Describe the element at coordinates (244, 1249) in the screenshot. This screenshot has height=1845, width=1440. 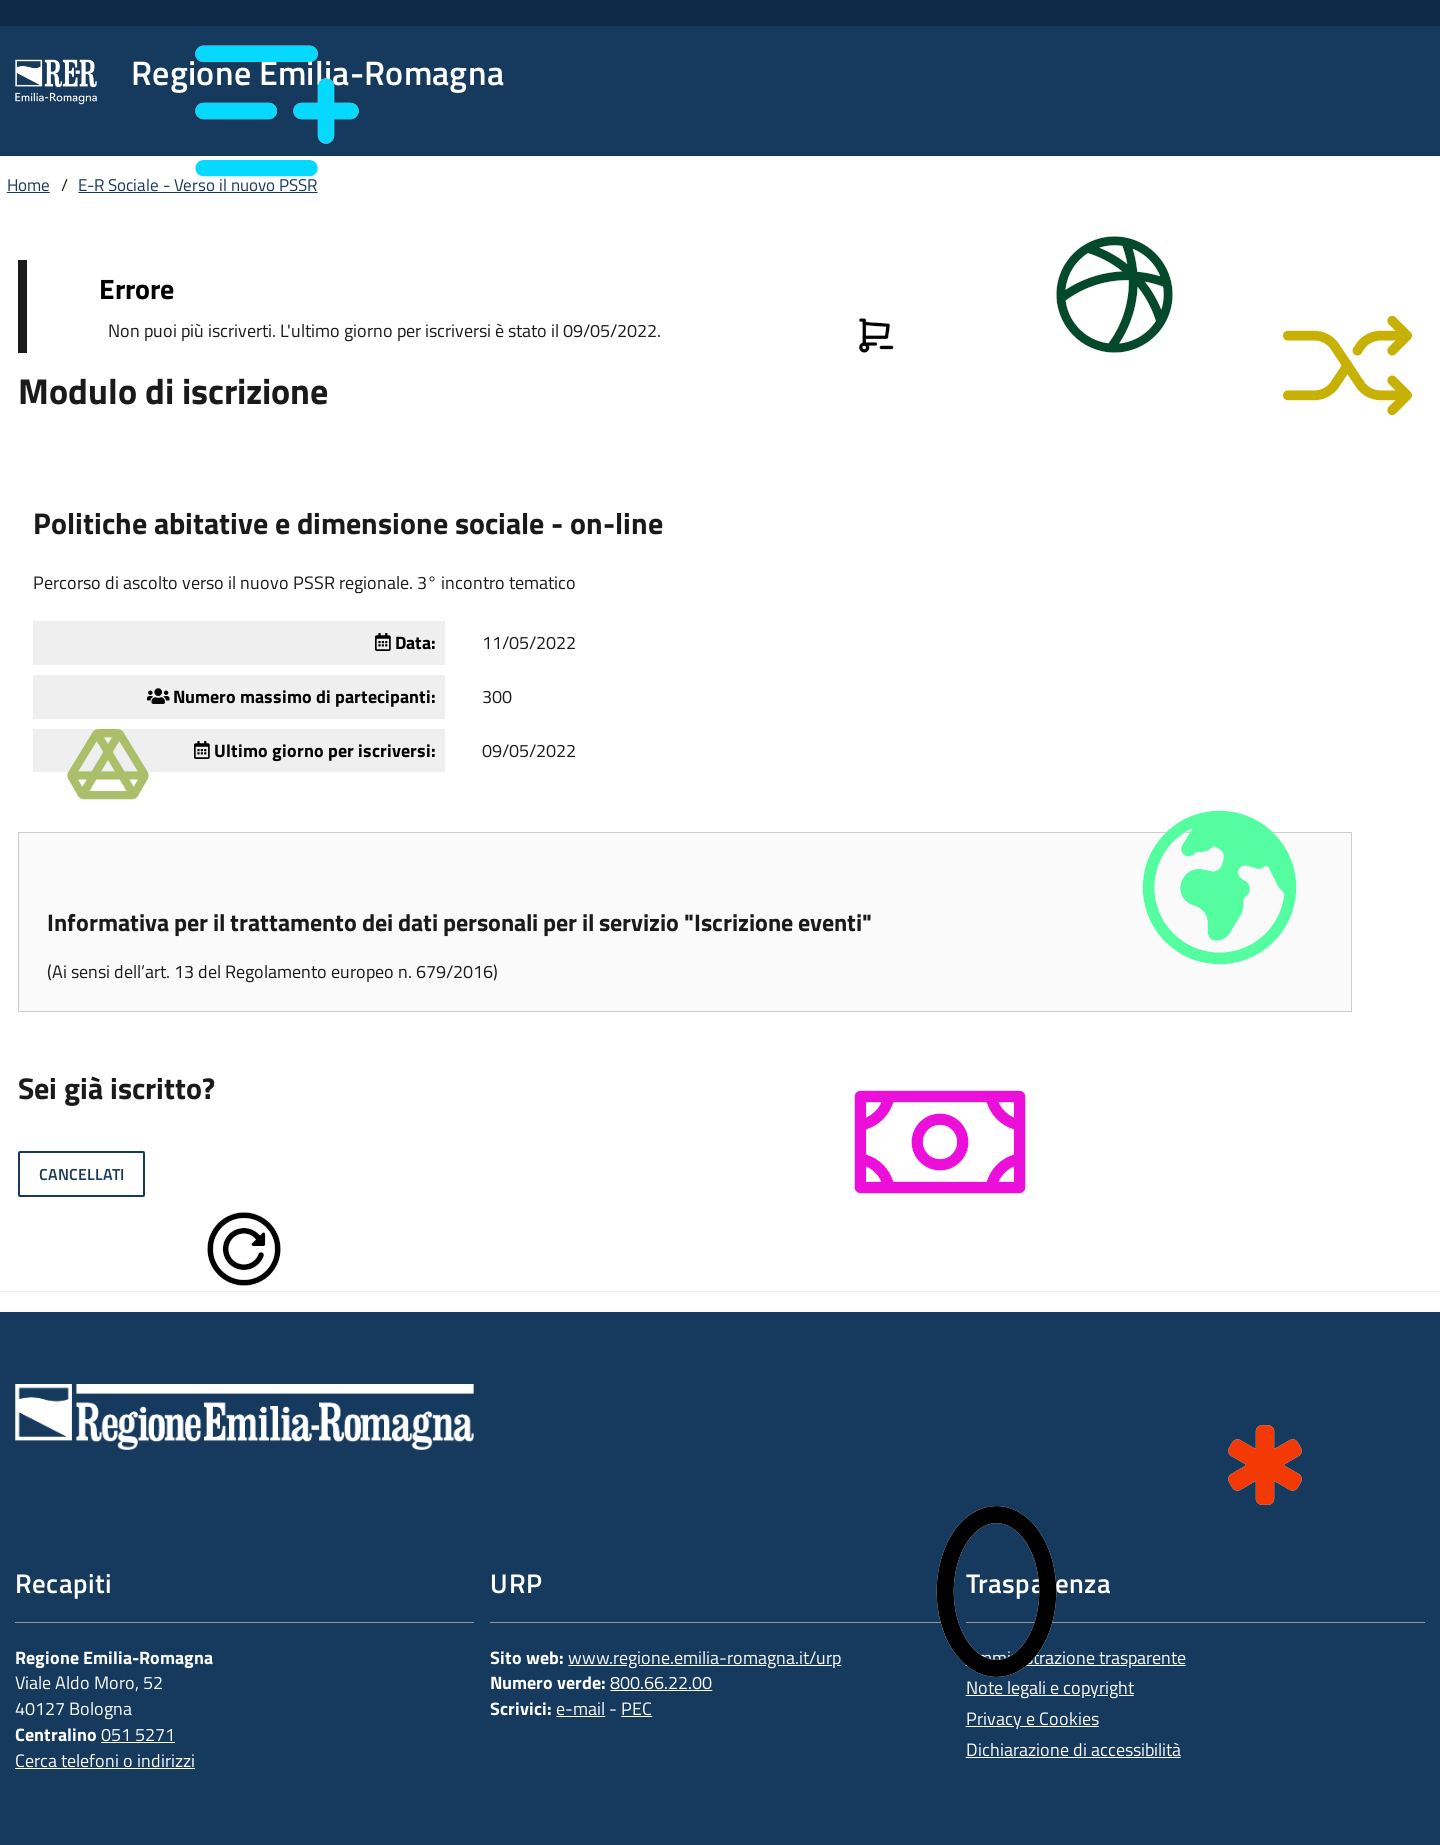
I see `refresh or reload content` at that location.